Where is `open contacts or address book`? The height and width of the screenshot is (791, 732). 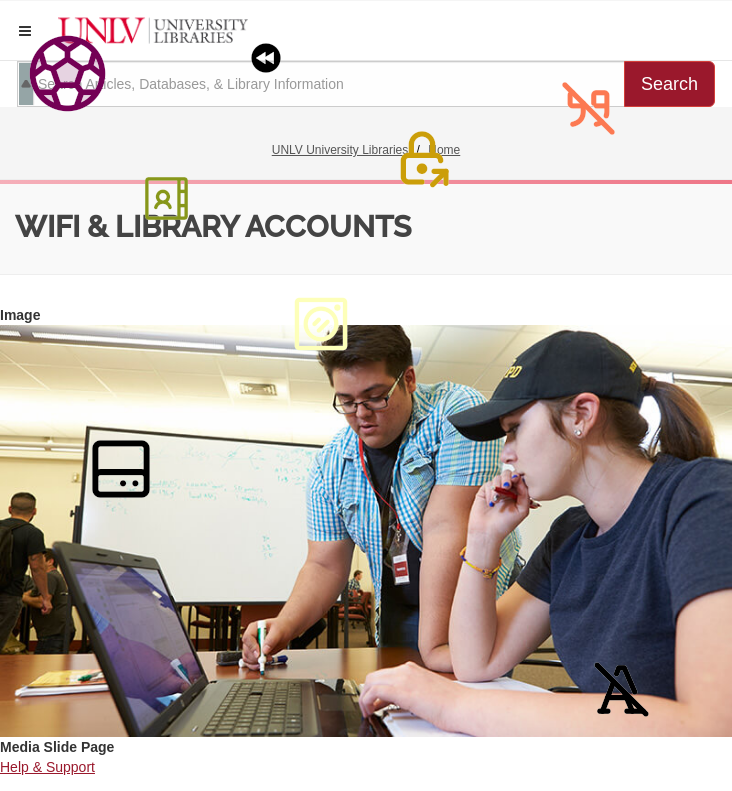 open contacts or address book is located at coordinates (166, 198).